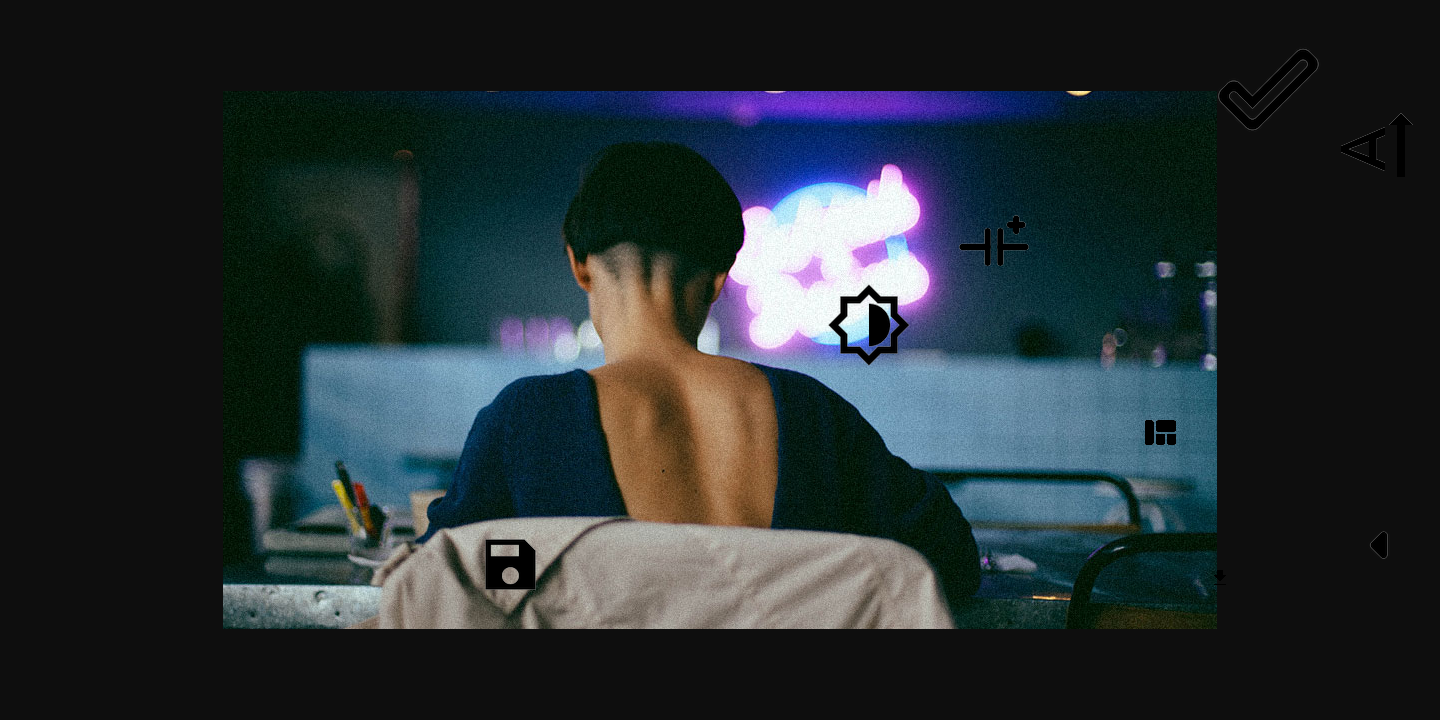 The image size is (1440, 720). What do you see at coordinates (994, 247) in the screenshot?
I see `polarized capacitor symbol in circuit diagrams` at bounding box center [994, 247].